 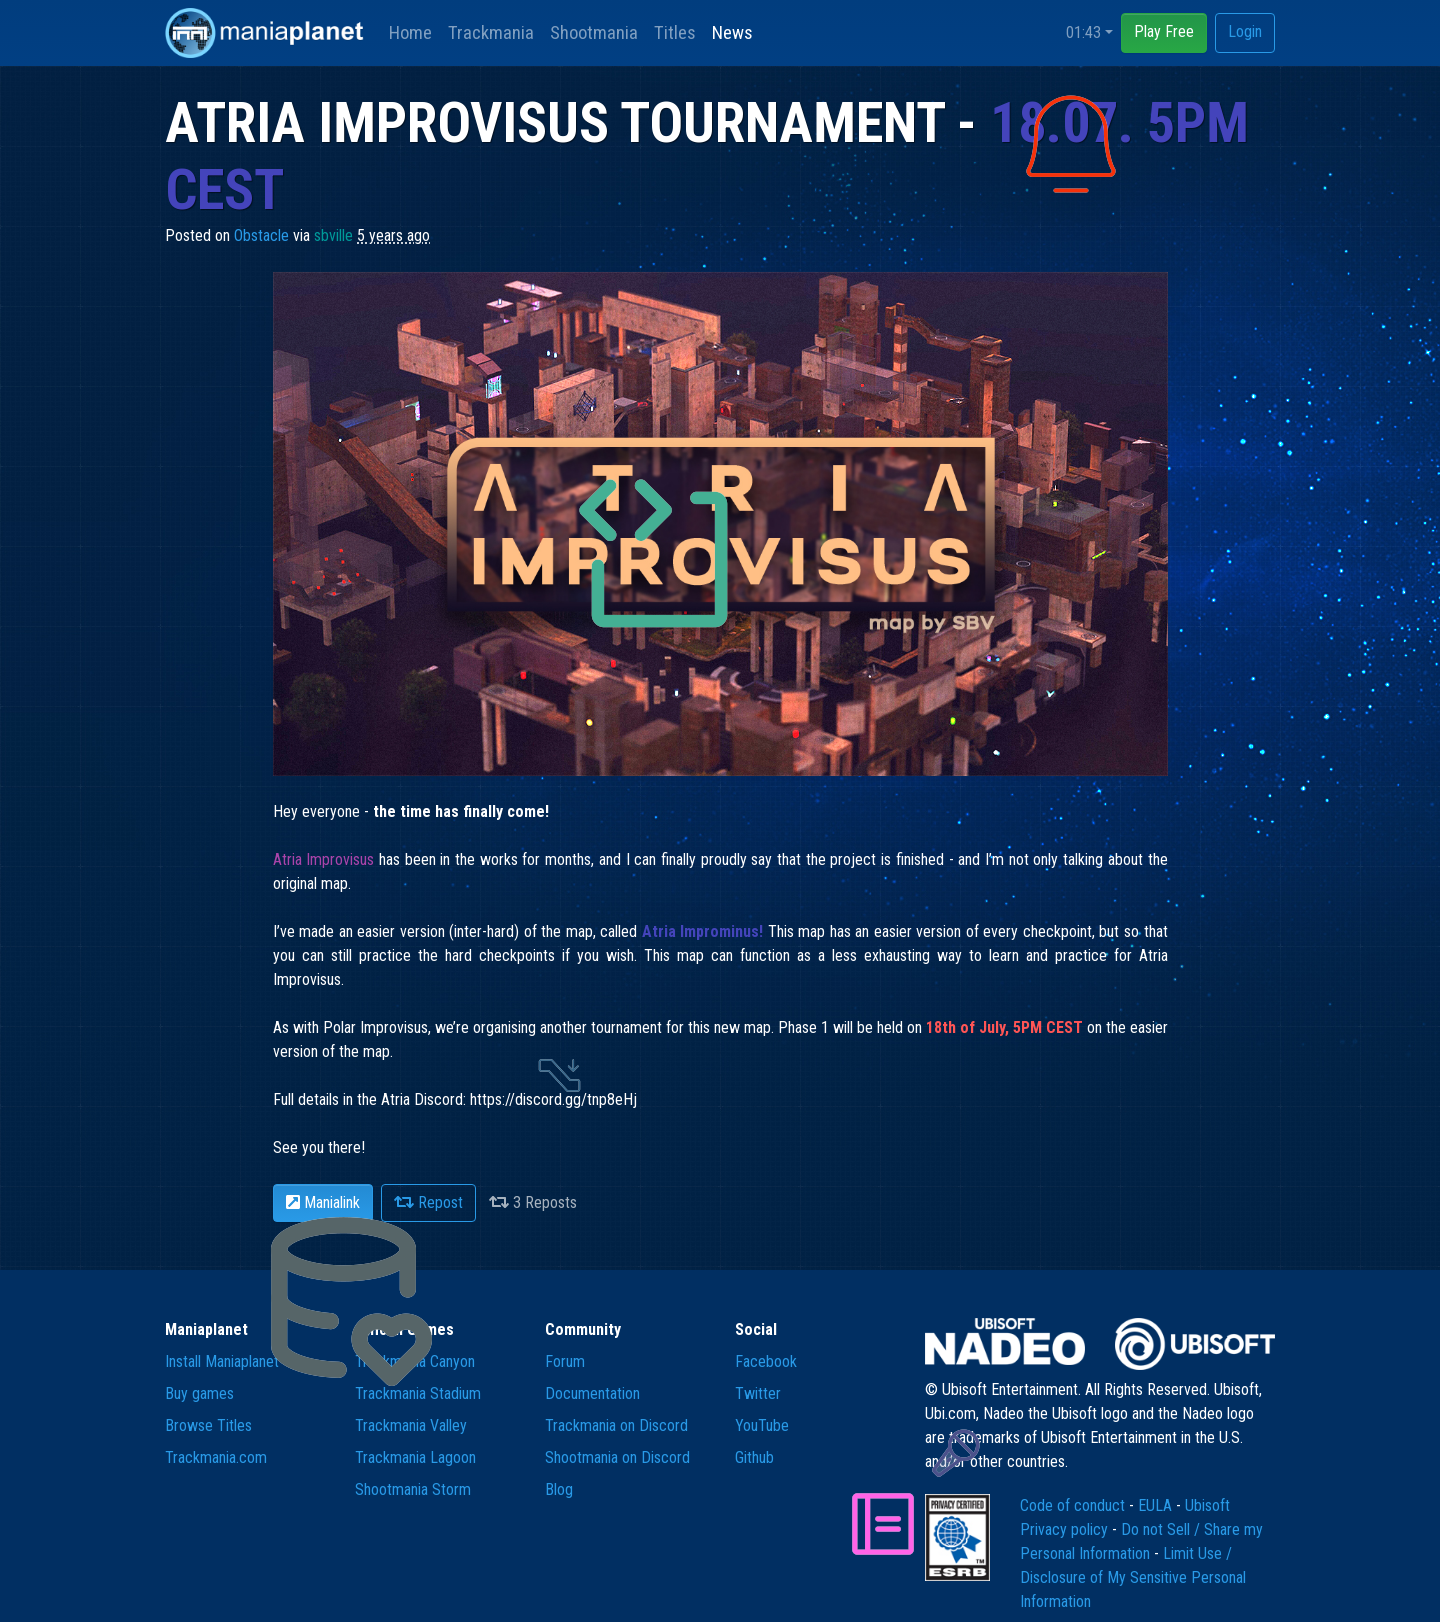 What do you see at coordinates (883, 1524) in the screenshot?
I see `open your notebook or notes` at bounding box center [883, 1524].